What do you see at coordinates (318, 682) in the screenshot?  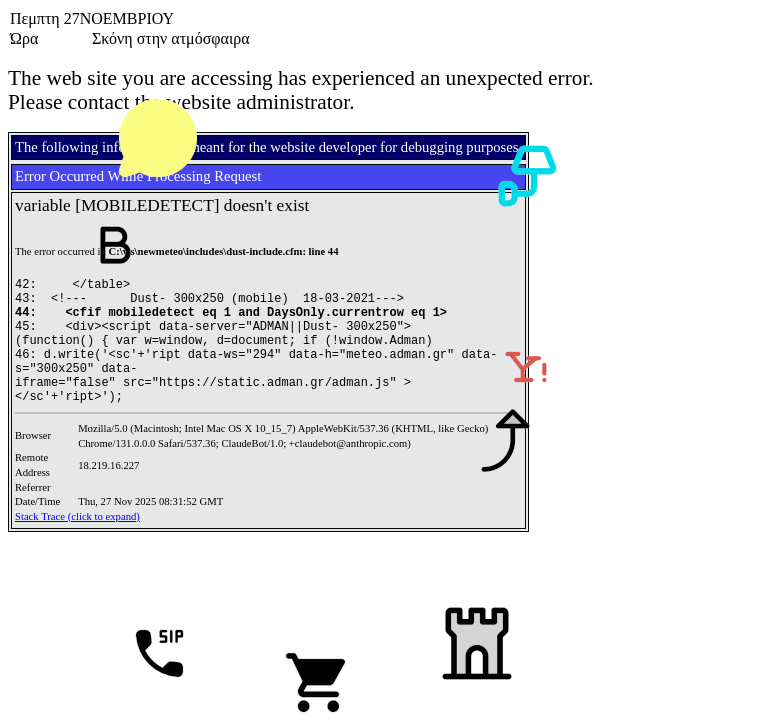 I see `view your shopping cart` at bounding box center [318, 682].